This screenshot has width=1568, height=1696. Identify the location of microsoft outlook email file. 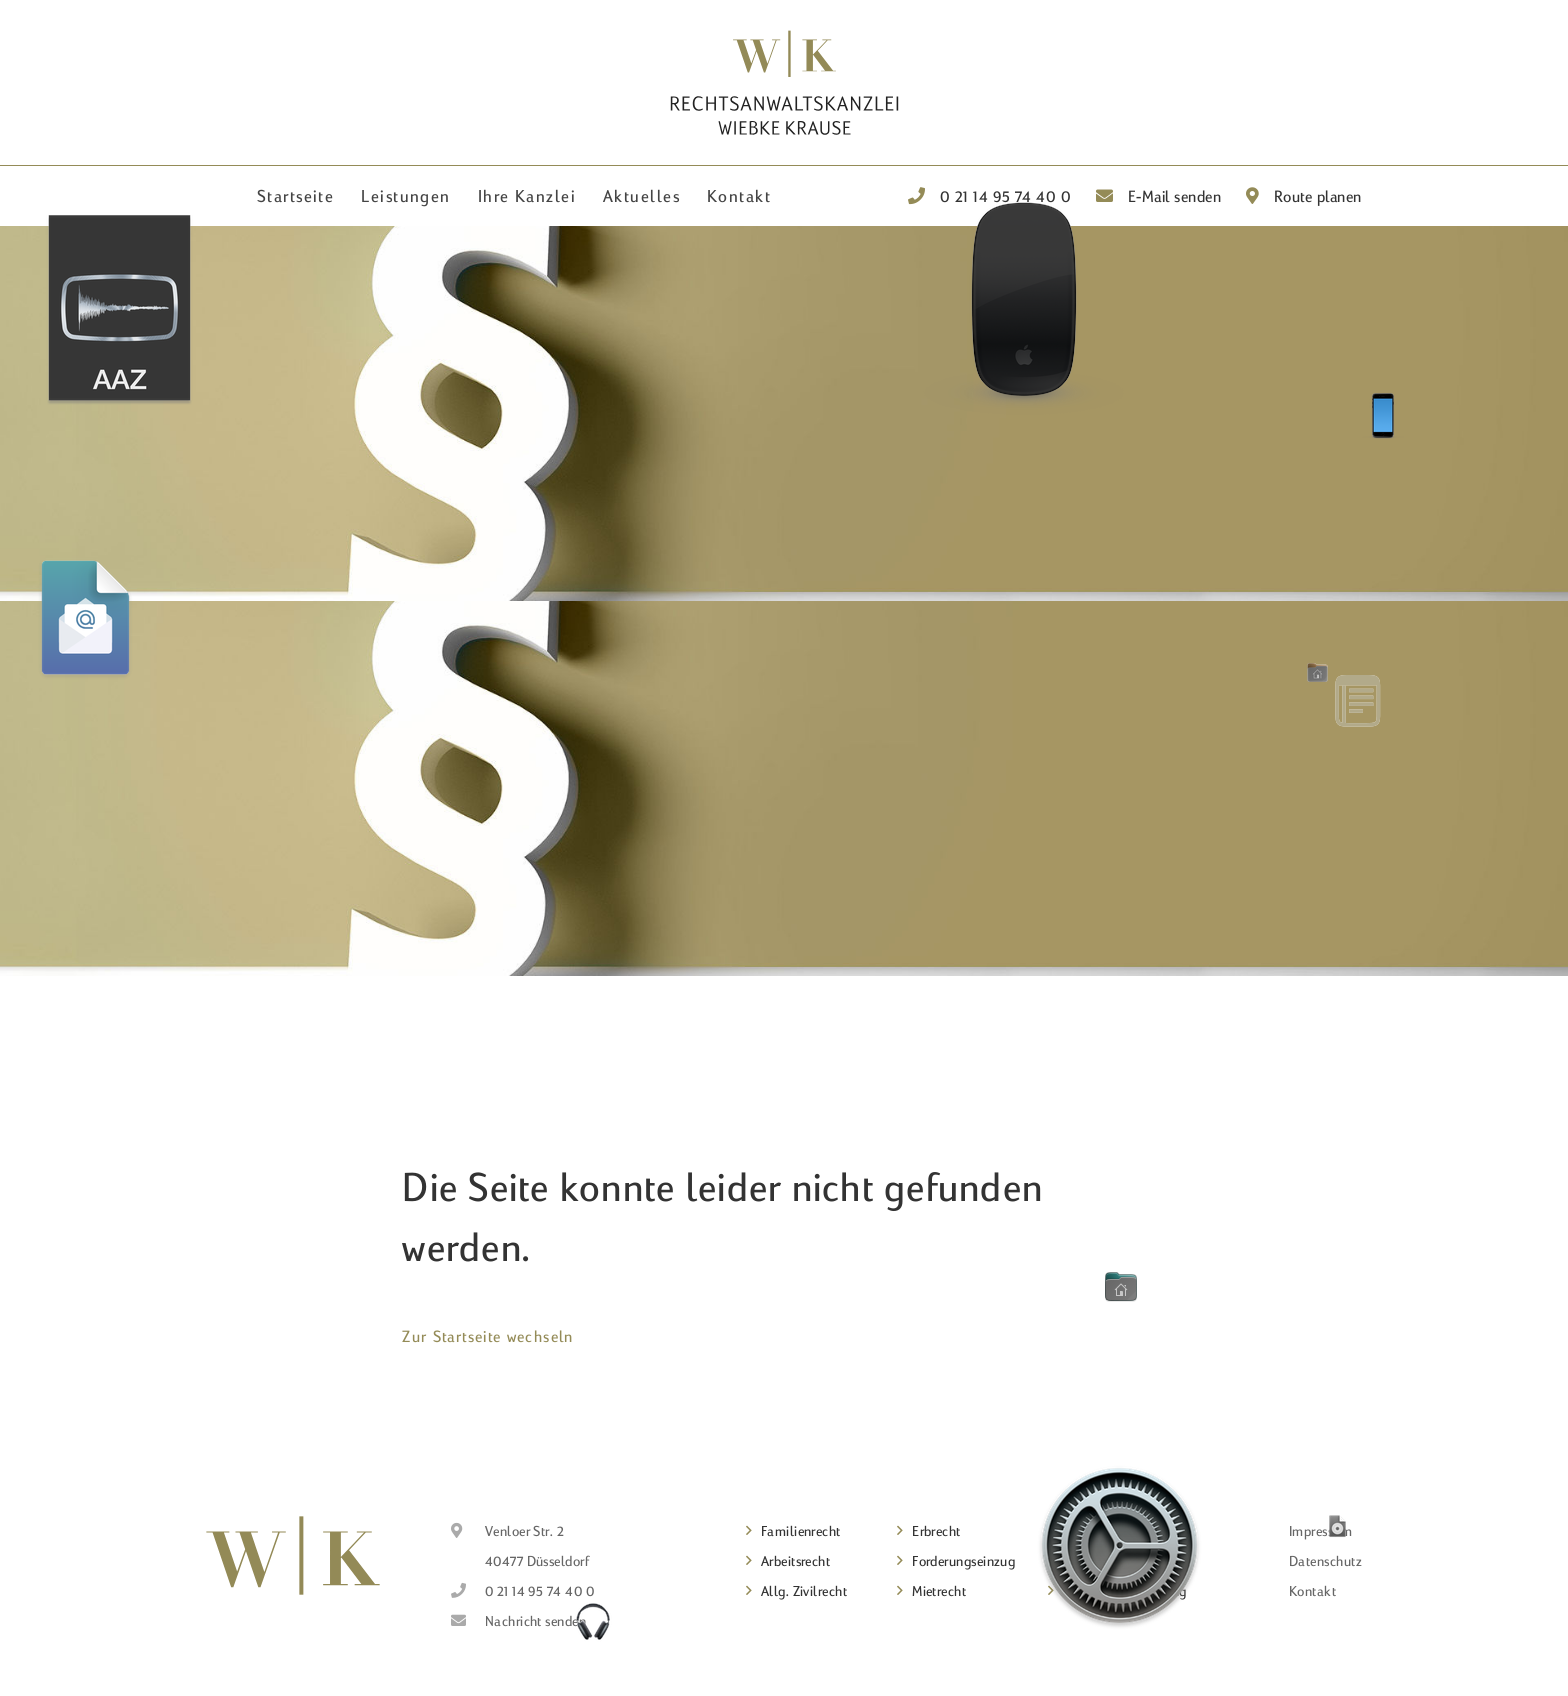
(85, 617).